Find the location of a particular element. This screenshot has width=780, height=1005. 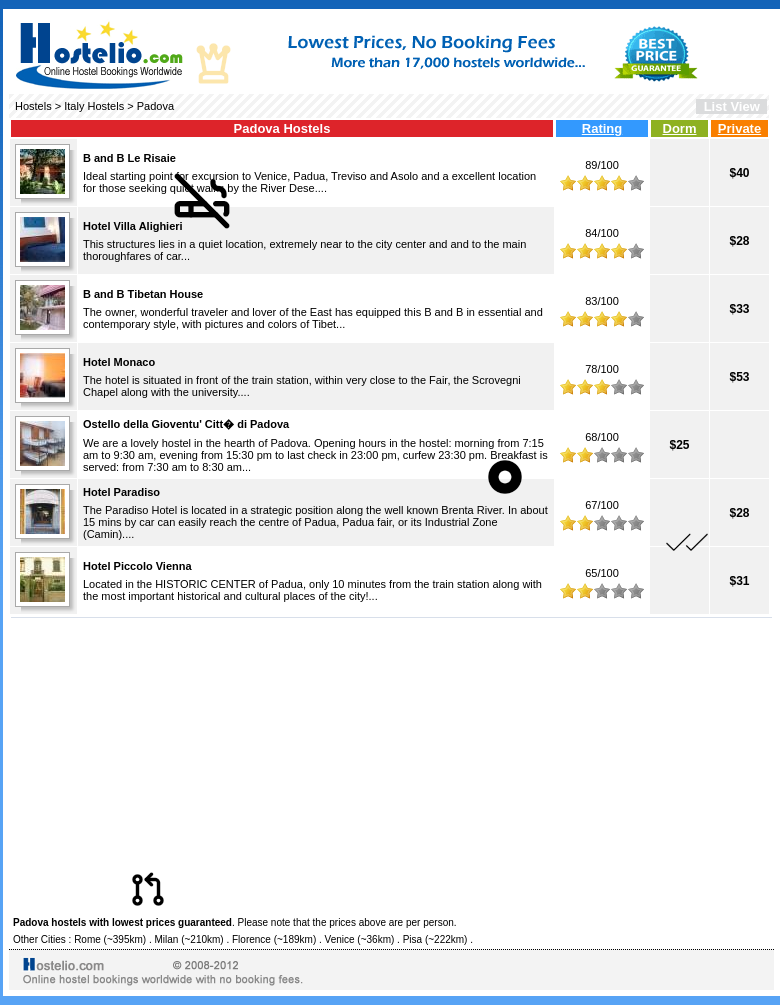

play chess or access chess game is located at coordinates (213, 64).